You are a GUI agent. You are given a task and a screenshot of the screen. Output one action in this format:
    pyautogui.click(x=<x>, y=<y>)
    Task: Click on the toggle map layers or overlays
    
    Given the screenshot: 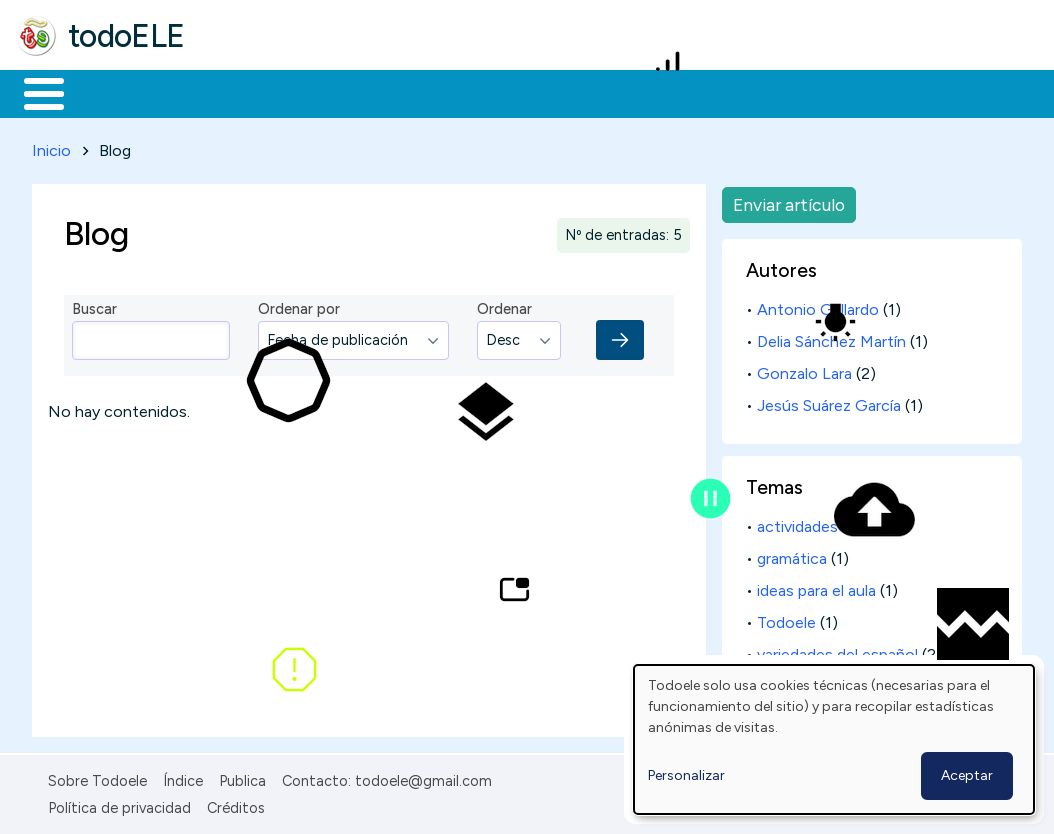 What is the action you would take?
    pyautogui.click(x=486, y=413)
    